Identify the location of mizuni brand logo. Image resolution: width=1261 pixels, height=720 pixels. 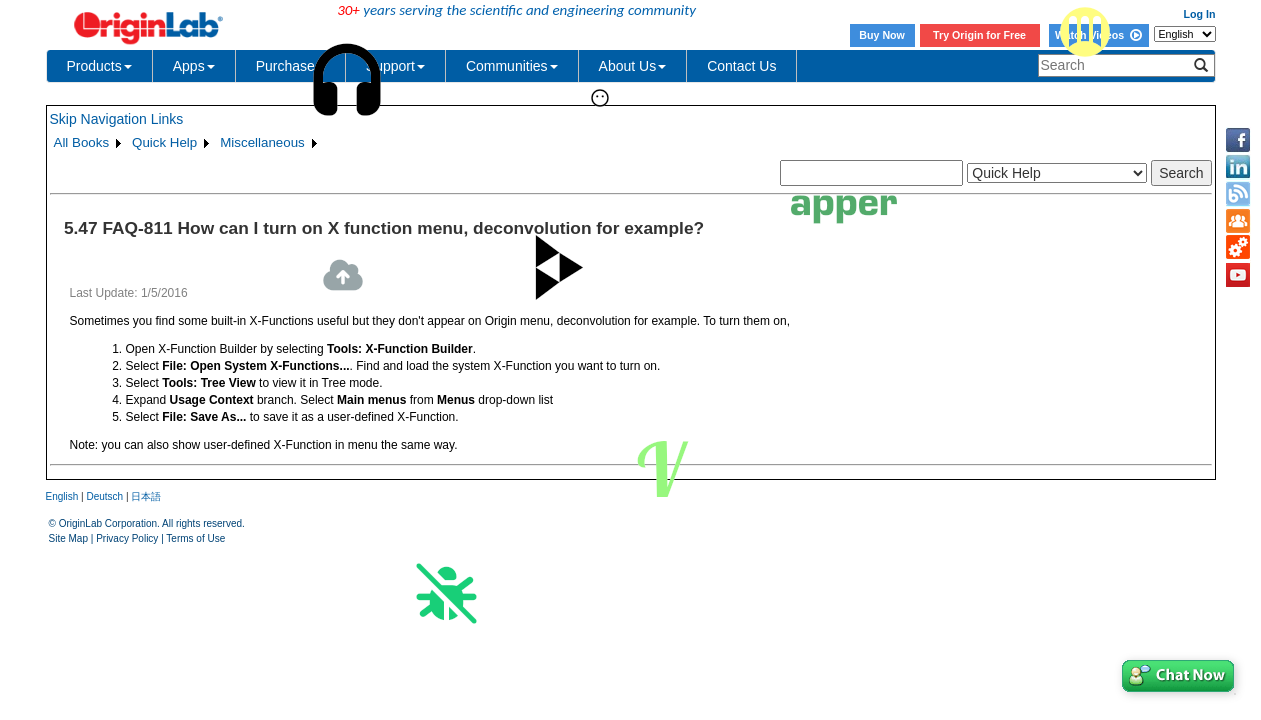
(1085, 32).